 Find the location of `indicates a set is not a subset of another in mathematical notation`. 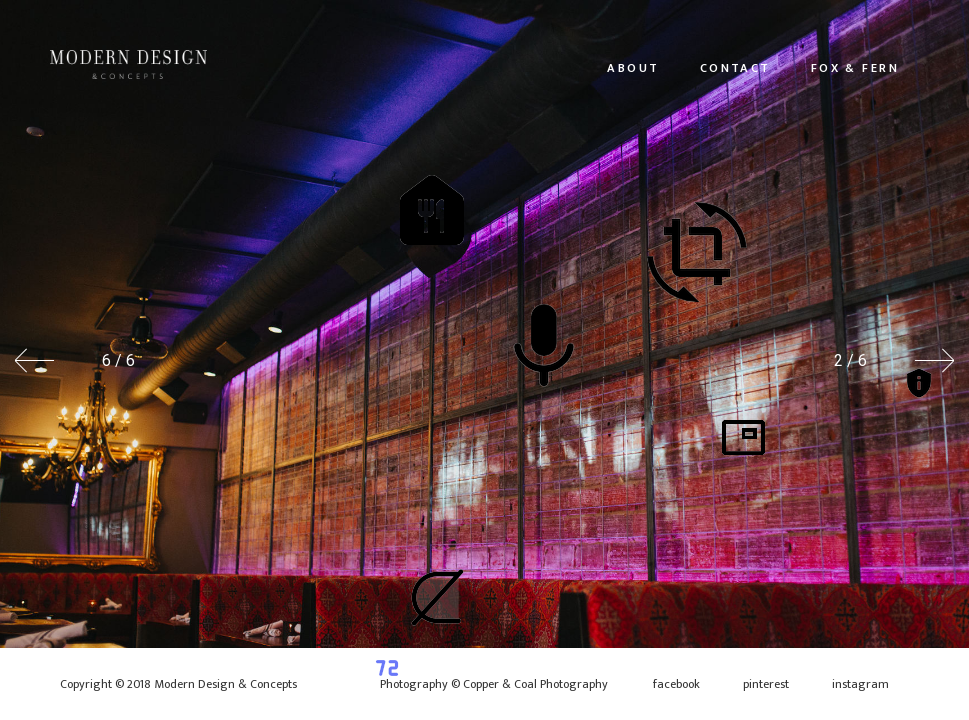

indicates a set is not a subset of another in mathematical notation is located at coordinates (437, 597).